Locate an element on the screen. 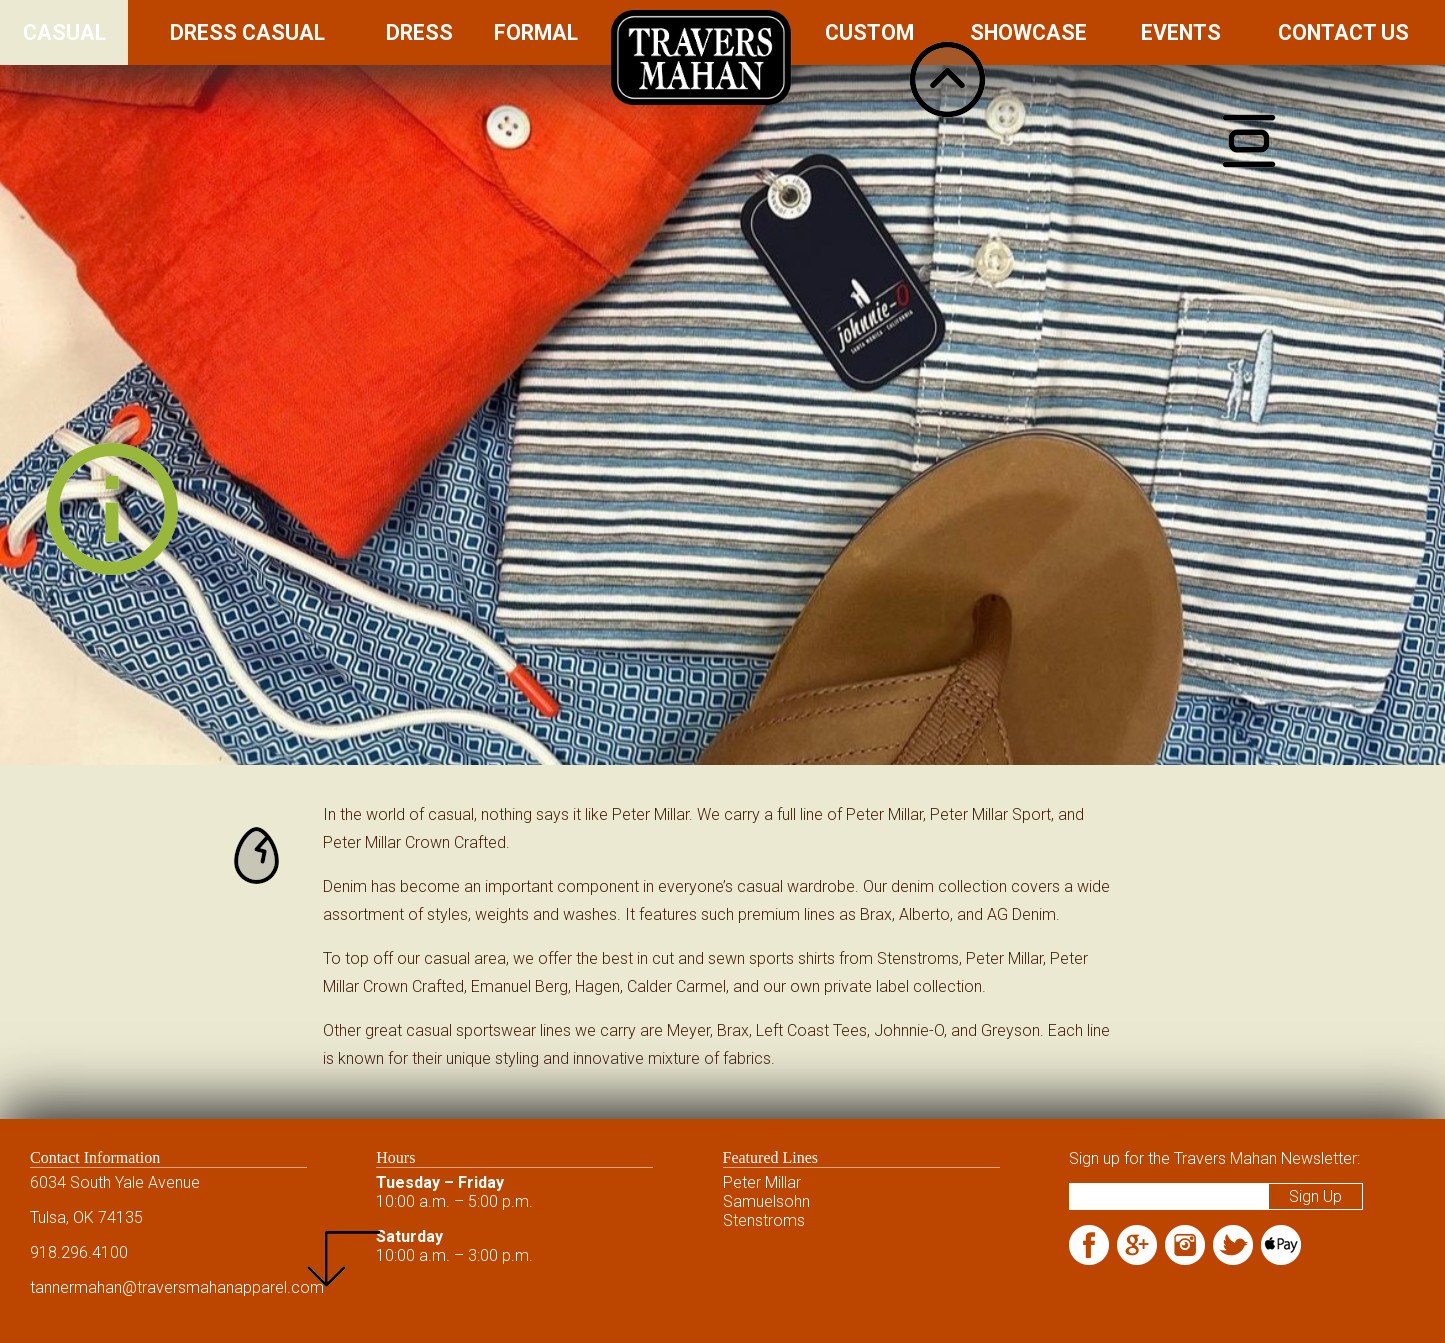  view more information or details is located at coordinates (112, 509).